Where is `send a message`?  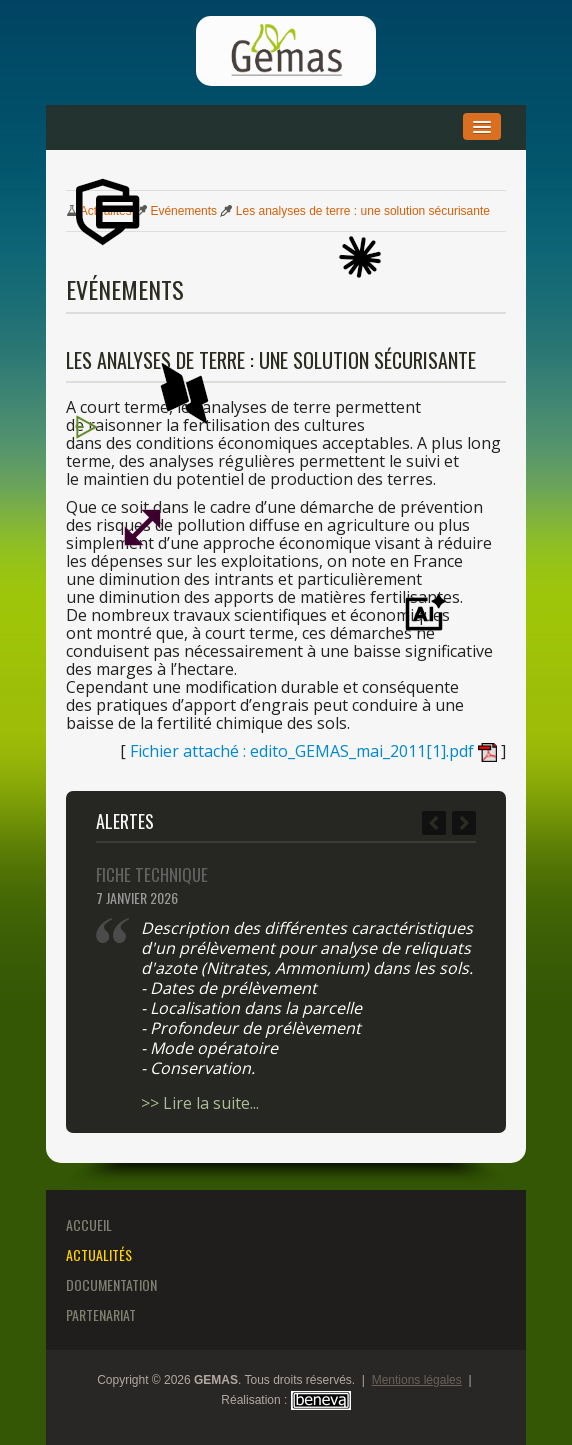
send a message is located at coordinates (86, 427).